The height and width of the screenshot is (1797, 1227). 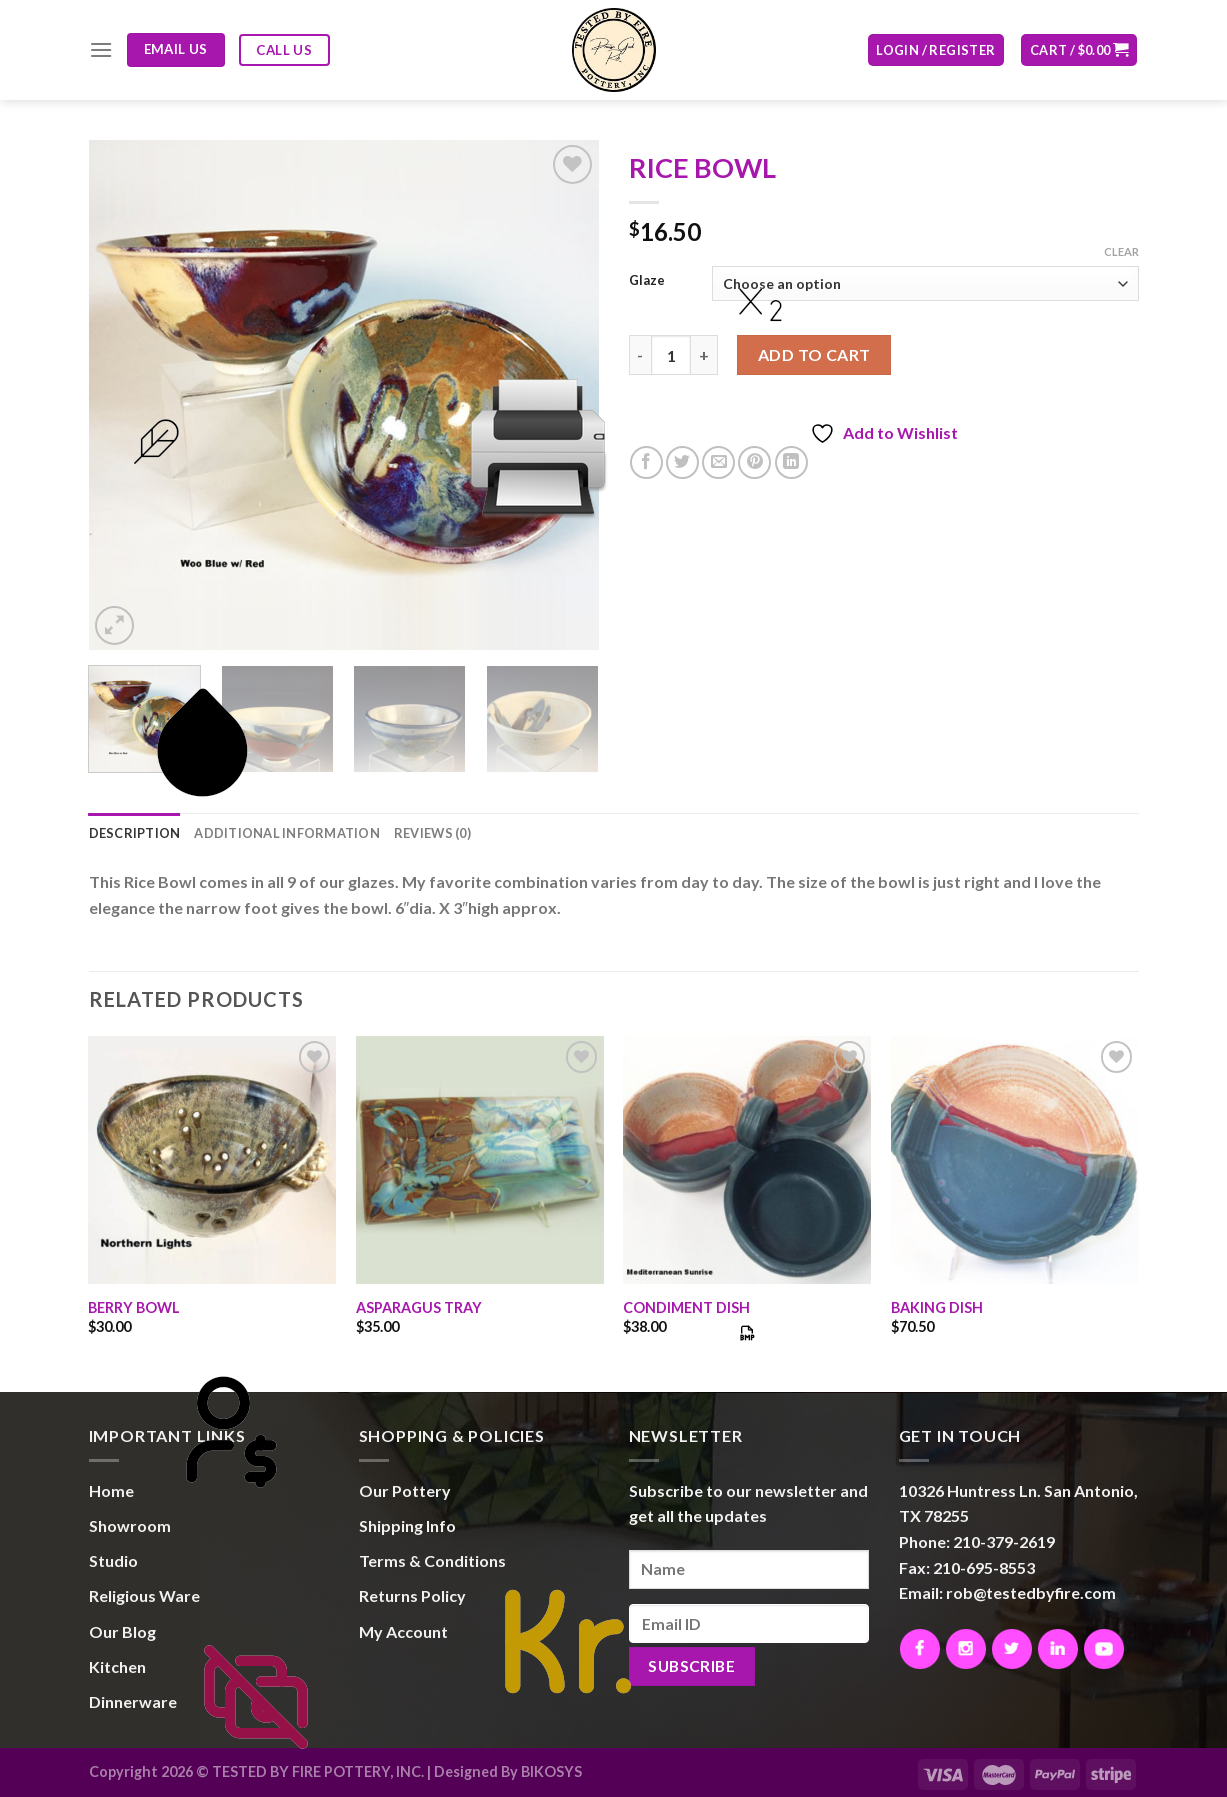 What do you see at coordinates (202, 742) in the screenshot?
I see `adjust water or hydration settings` at bounding box center [202, 742].